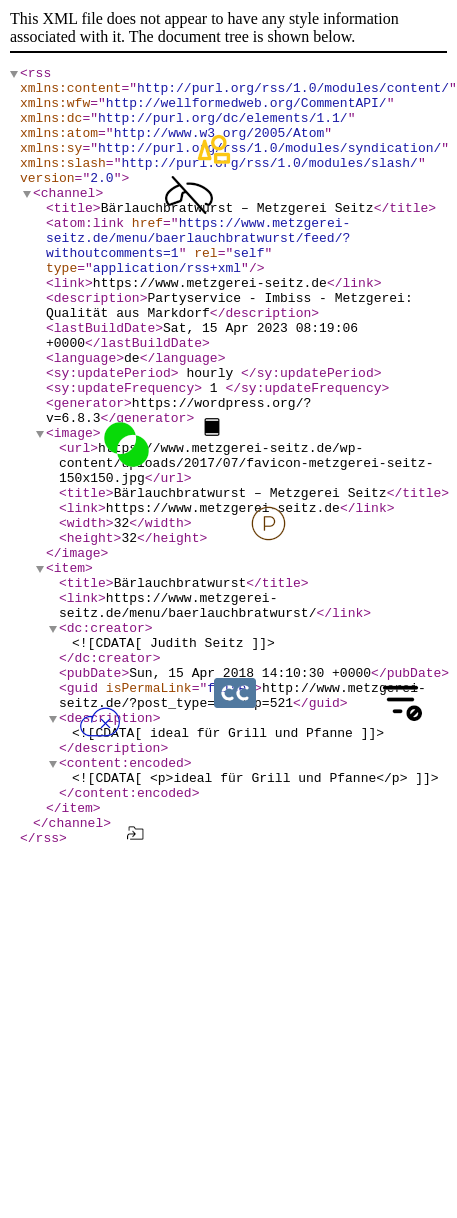  What do you see at coordinates (400, 699) in the screenshot?
I see `clear or cancel active filters` at bounding box center [400, 699].